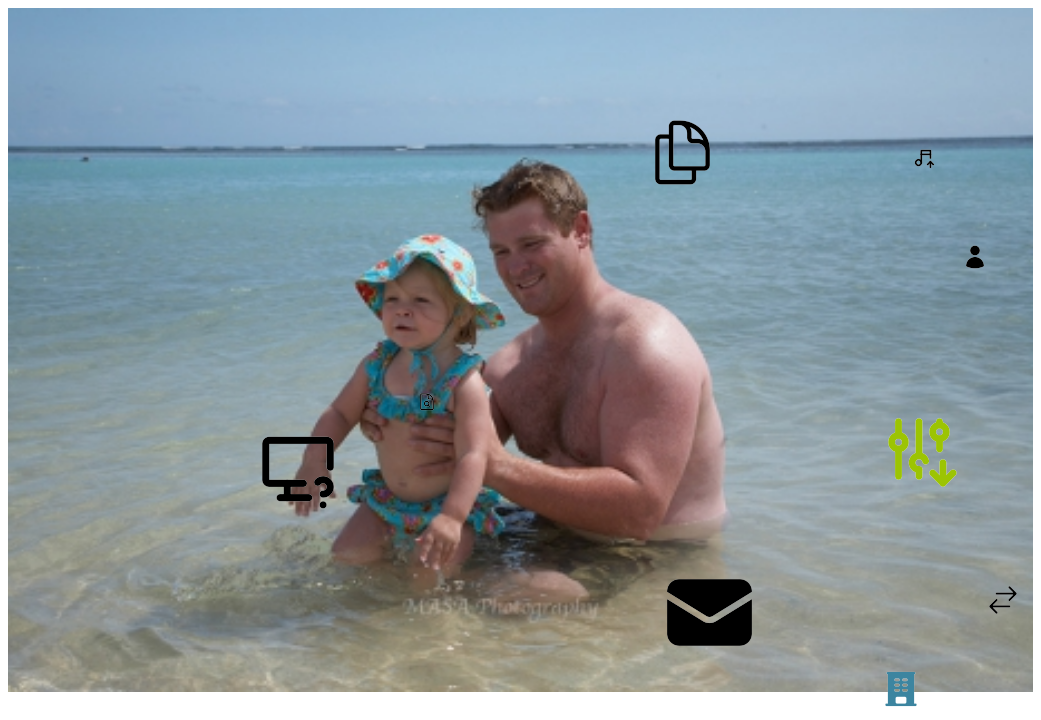 This screenshot has height=720, width=1041. What do you see at coordinates (975, 257) in the screenshot?
I see `view your profile` at bounding box center [975, 257].